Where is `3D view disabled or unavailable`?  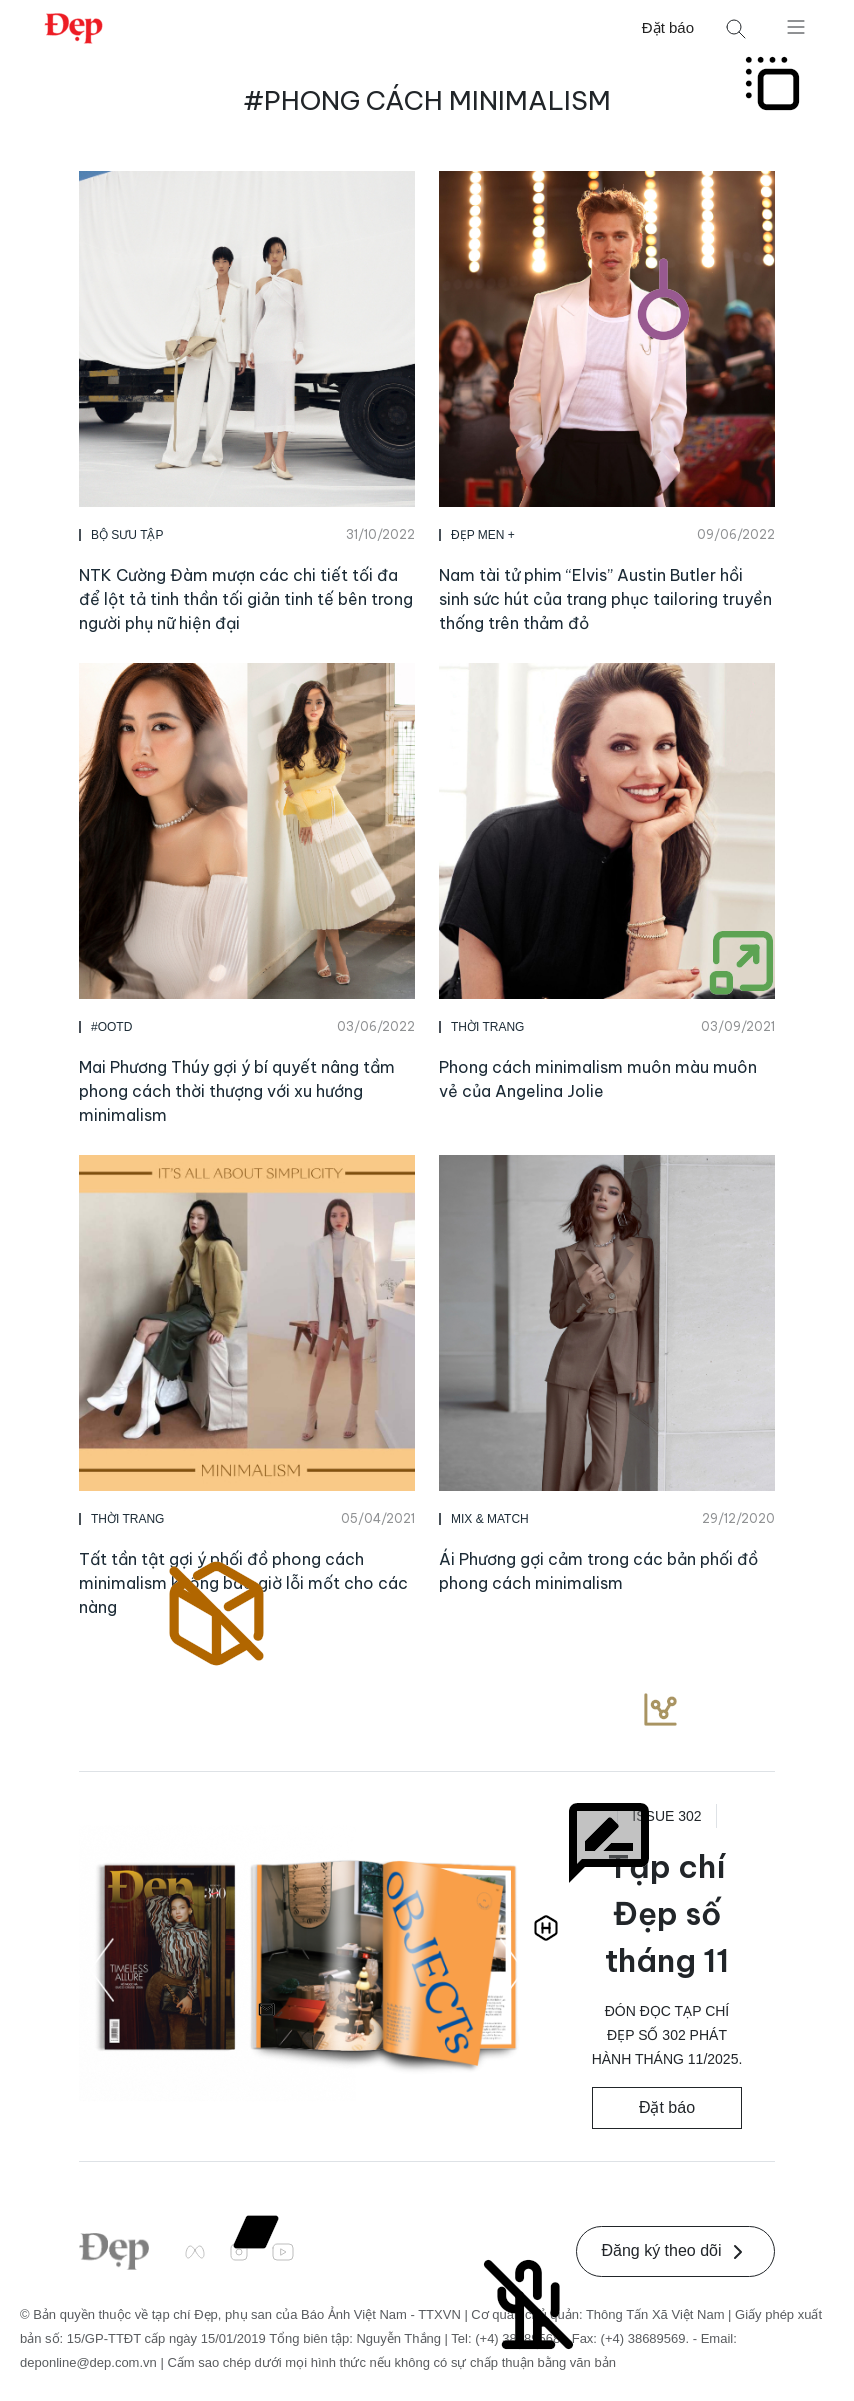
3D view disabled or unavailable is located at coordinates (216, 1613).